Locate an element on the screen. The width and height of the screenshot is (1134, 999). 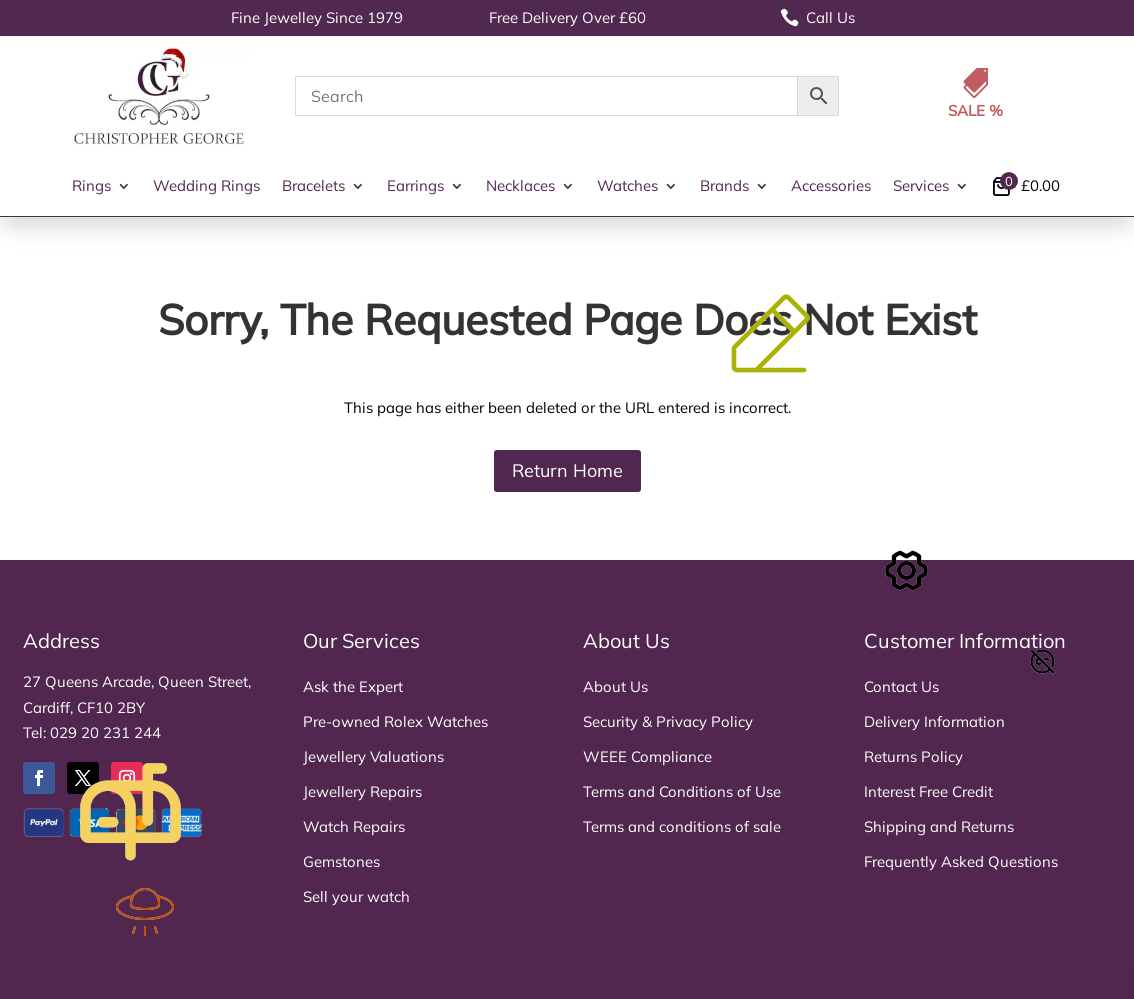
access your mailbox or inbox is located at coordinates (130, 813).